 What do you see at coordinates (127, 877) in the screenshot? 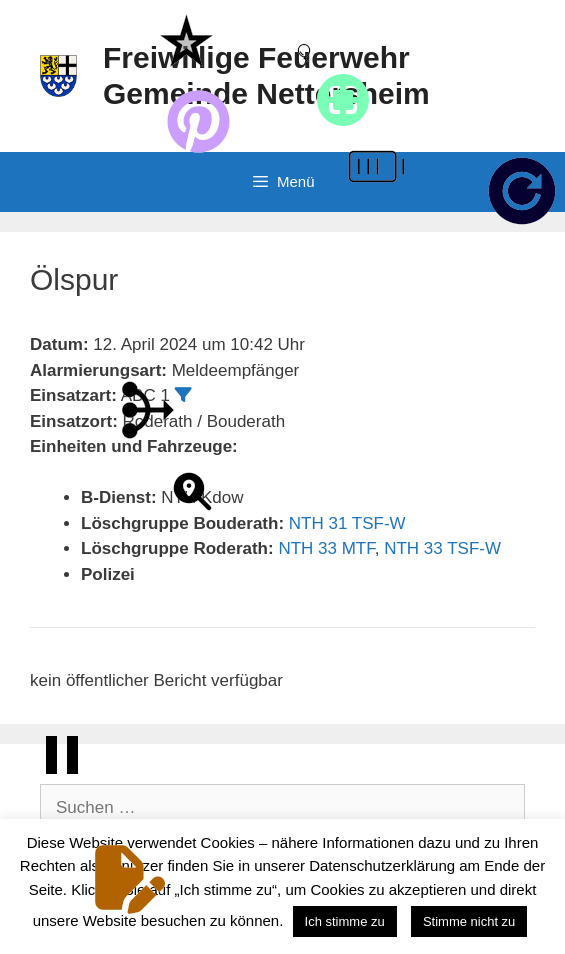
I see `edit this document` at bounding box center [127, 877].